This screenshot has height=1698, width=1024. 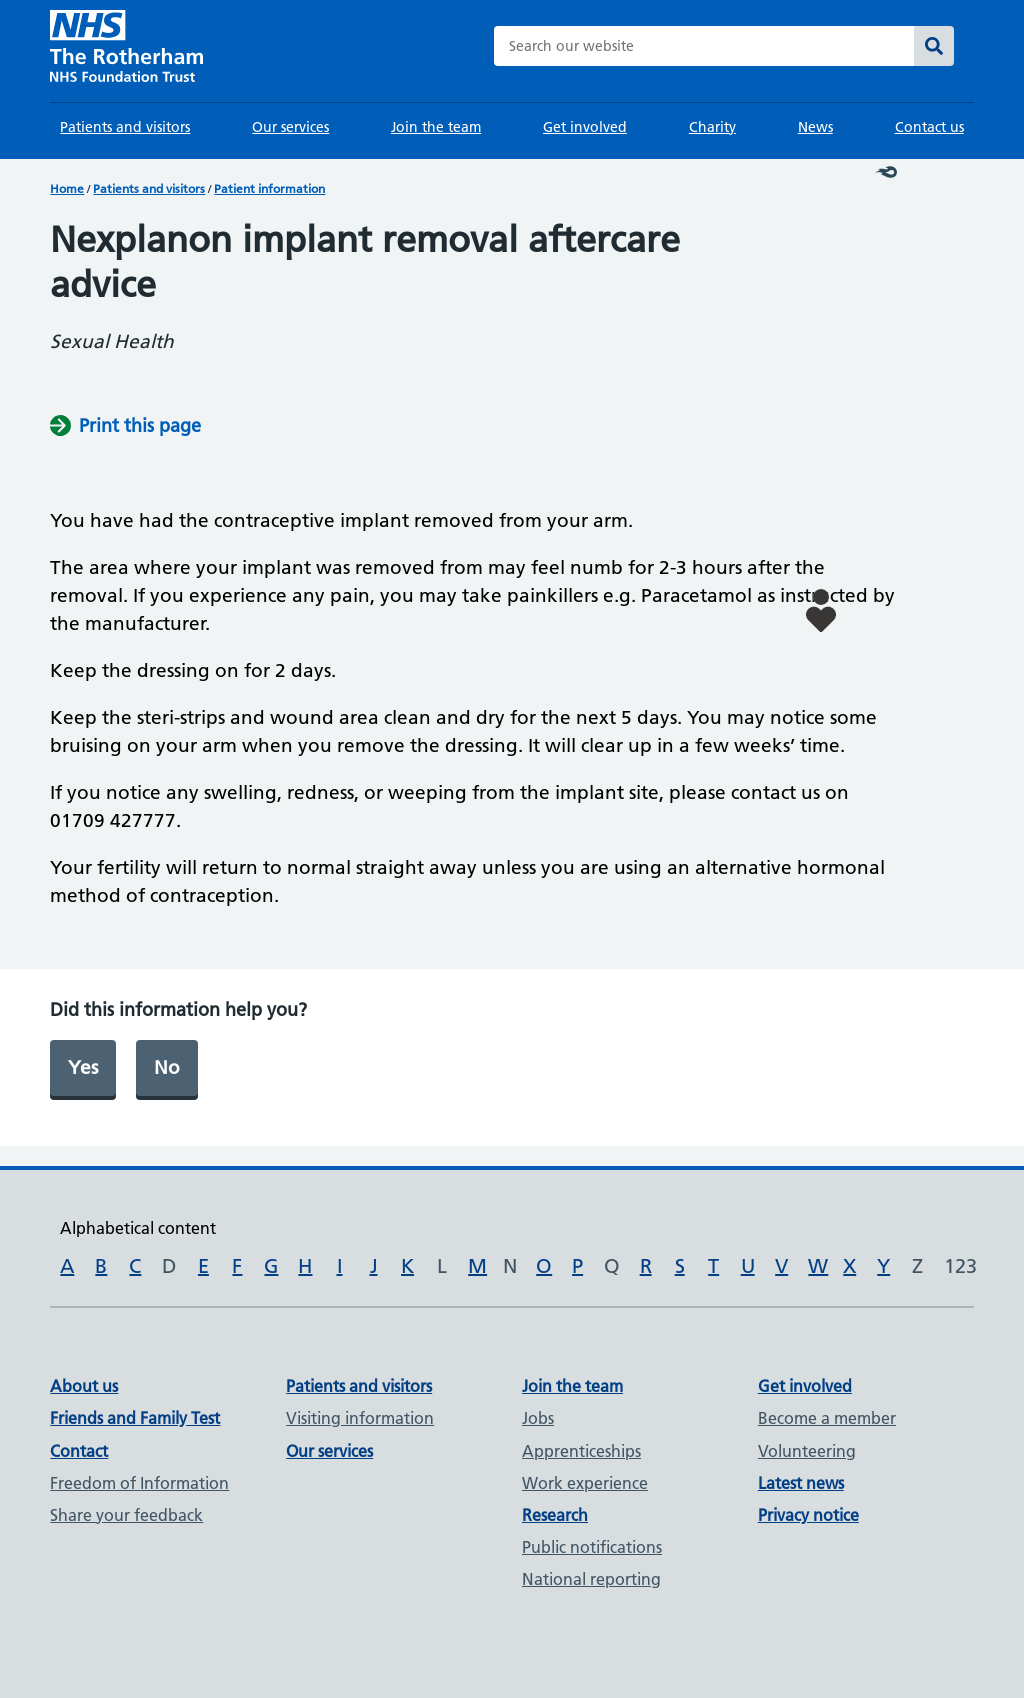 I want to click on empathize with or show compassion for a user, so click(x=821, y=611).